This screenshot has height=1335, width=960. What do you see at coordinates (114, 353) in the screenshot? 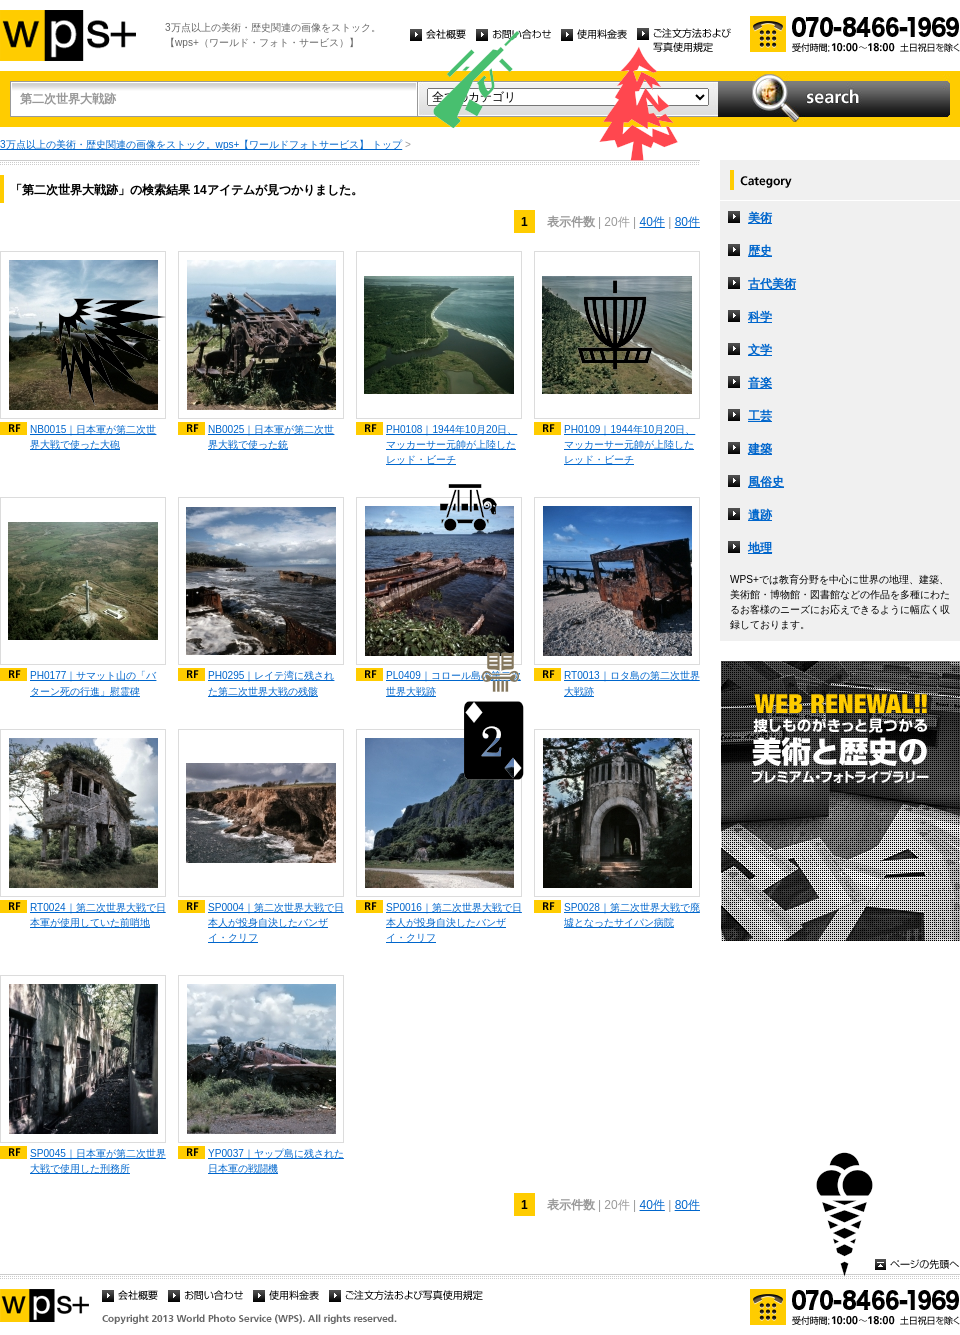
I see `toggle brightness or light mode` at bounding box center [114, 353].